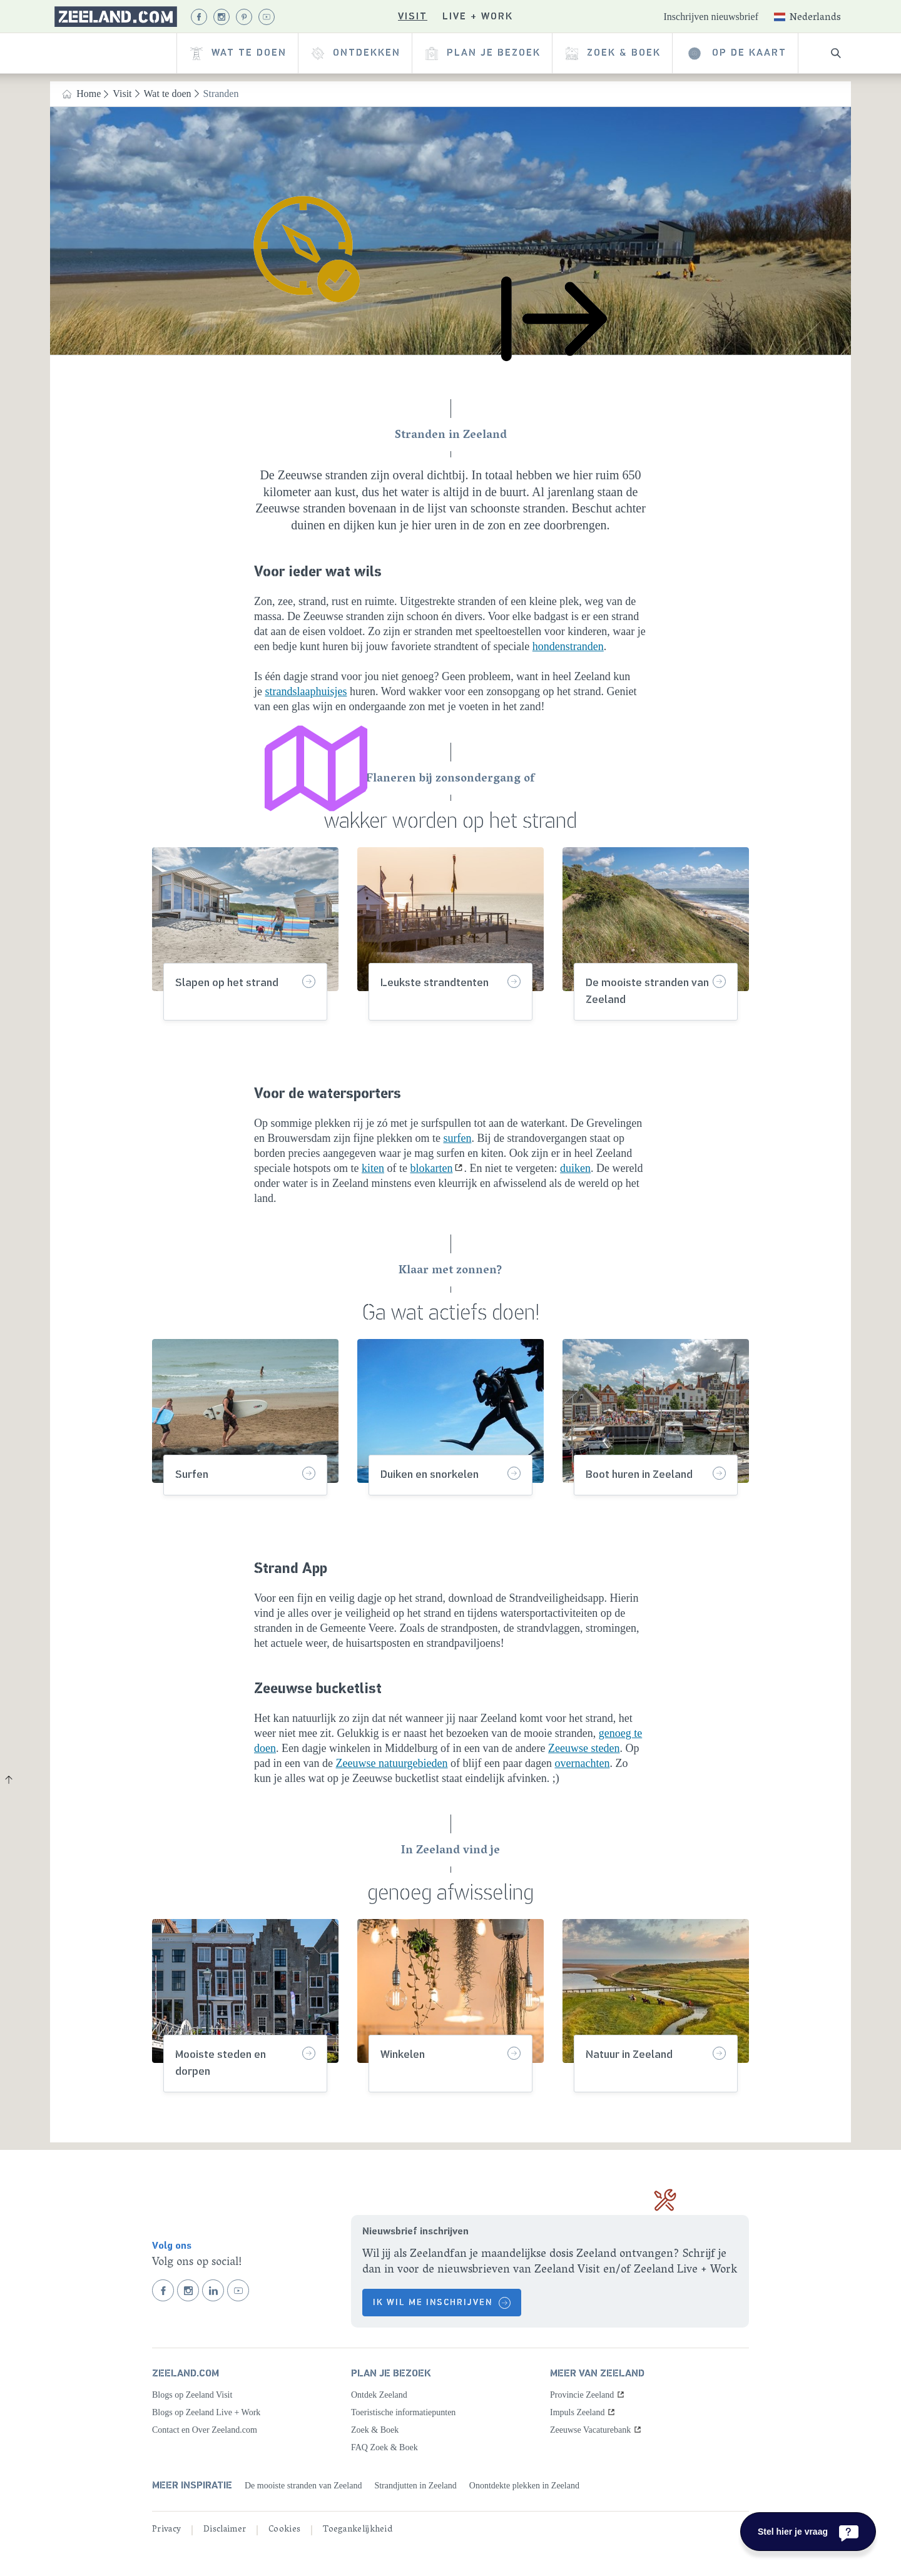  What do you see at coordinates (8, 1779) in the screenshot?
I see `move item up in a list` at bounding box center [8, 1779].